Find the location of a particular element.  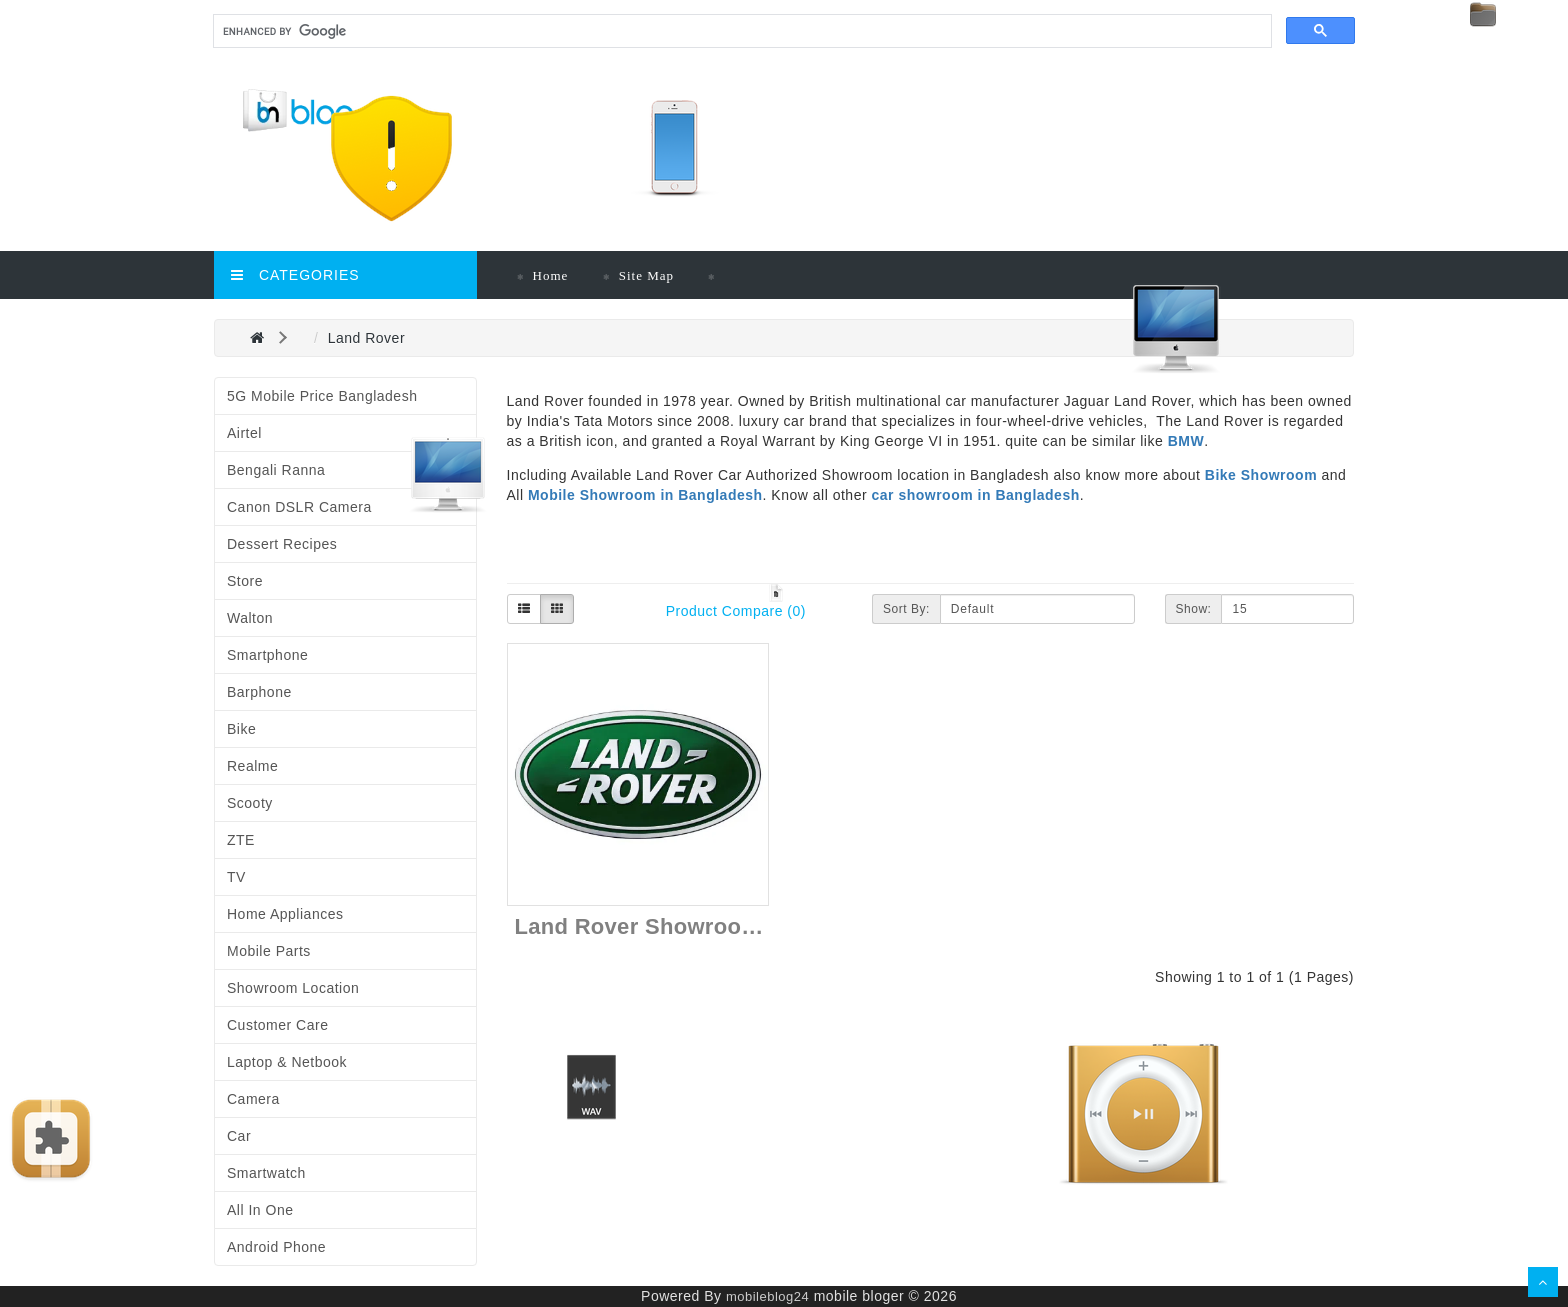

a fictionbook (.fb2) ebook file is located at coordinates (776, 593).